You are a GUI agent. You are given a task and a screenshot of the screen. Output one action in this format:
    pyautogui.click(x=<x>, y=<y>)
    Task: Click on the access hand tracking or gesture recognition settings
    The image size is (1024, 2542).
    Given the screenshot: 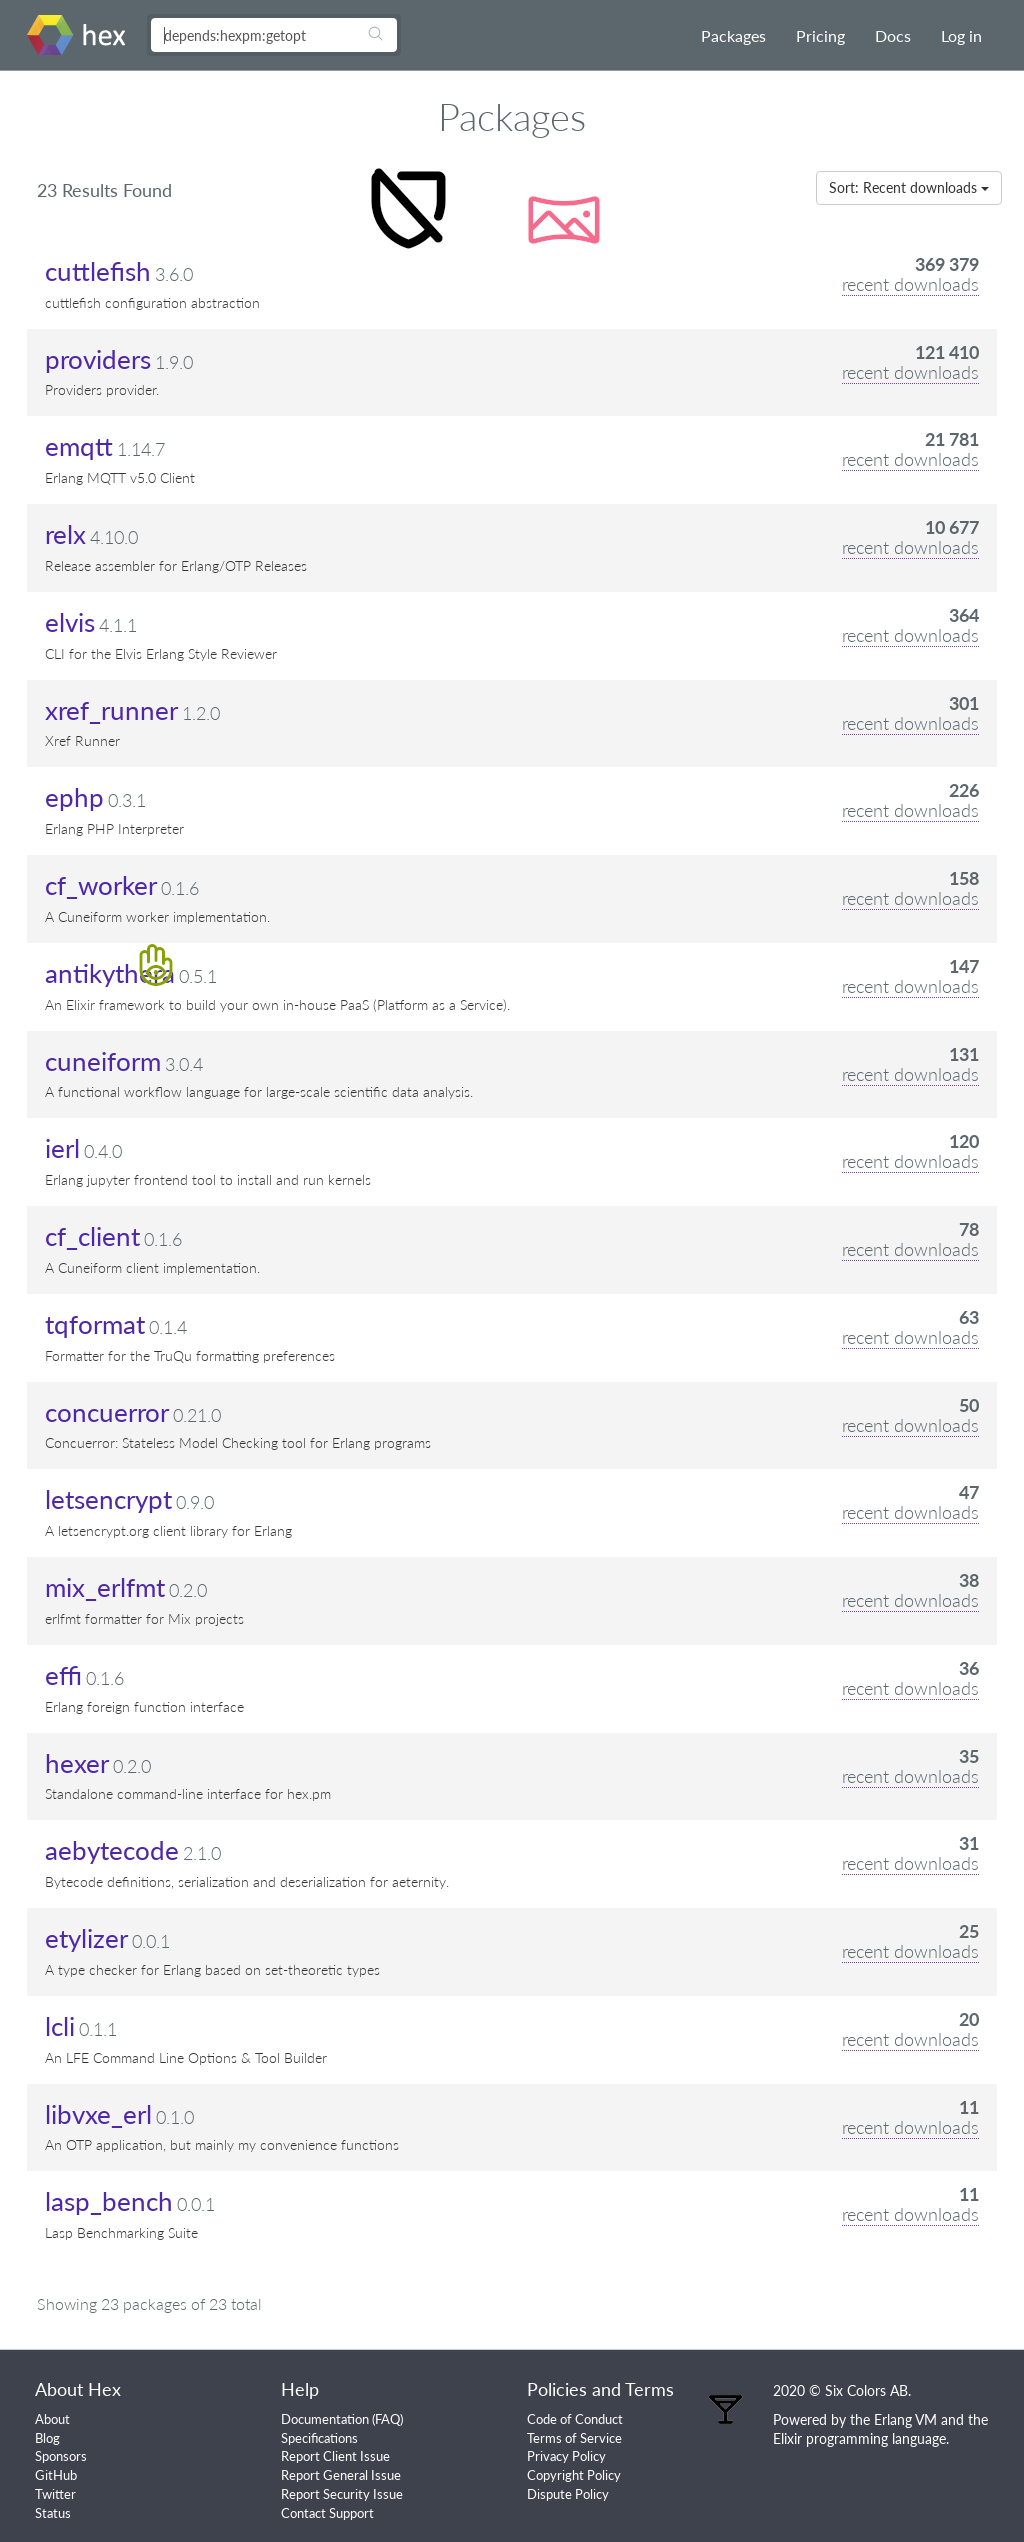 What is the action you would take?
    pyautogui.click(x=156, y=965)
    